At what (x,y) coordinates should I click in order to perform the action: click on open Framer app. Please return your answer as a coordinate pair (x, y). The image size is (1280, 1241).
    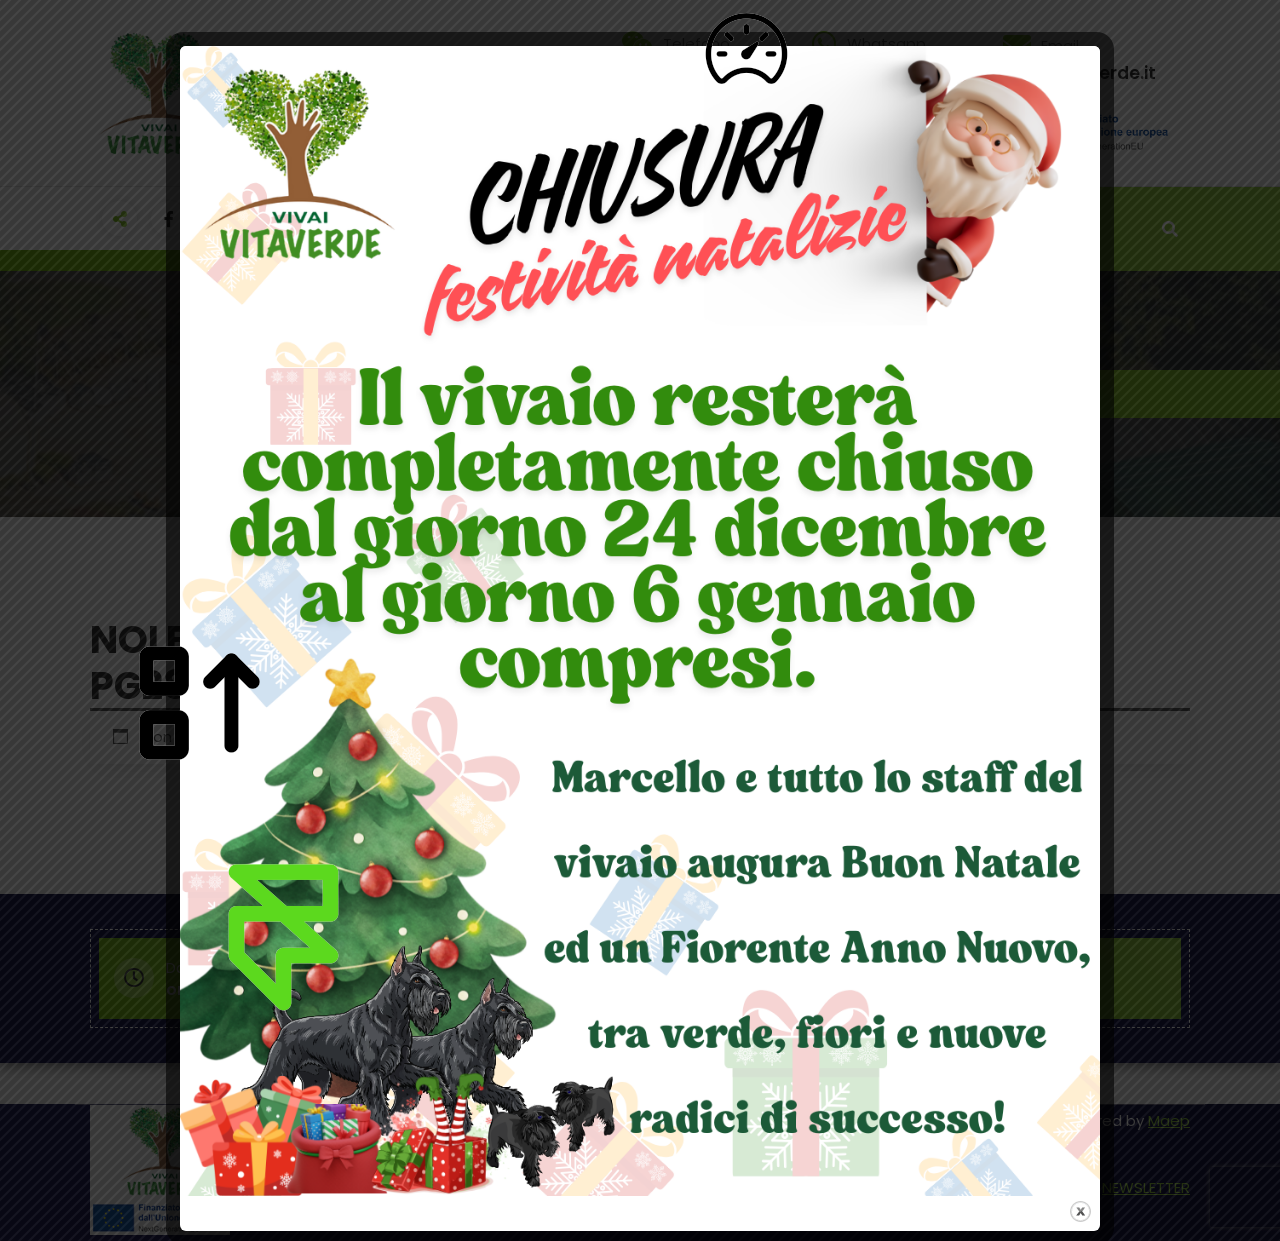
    Looking at the image, I should click on (283, 929).